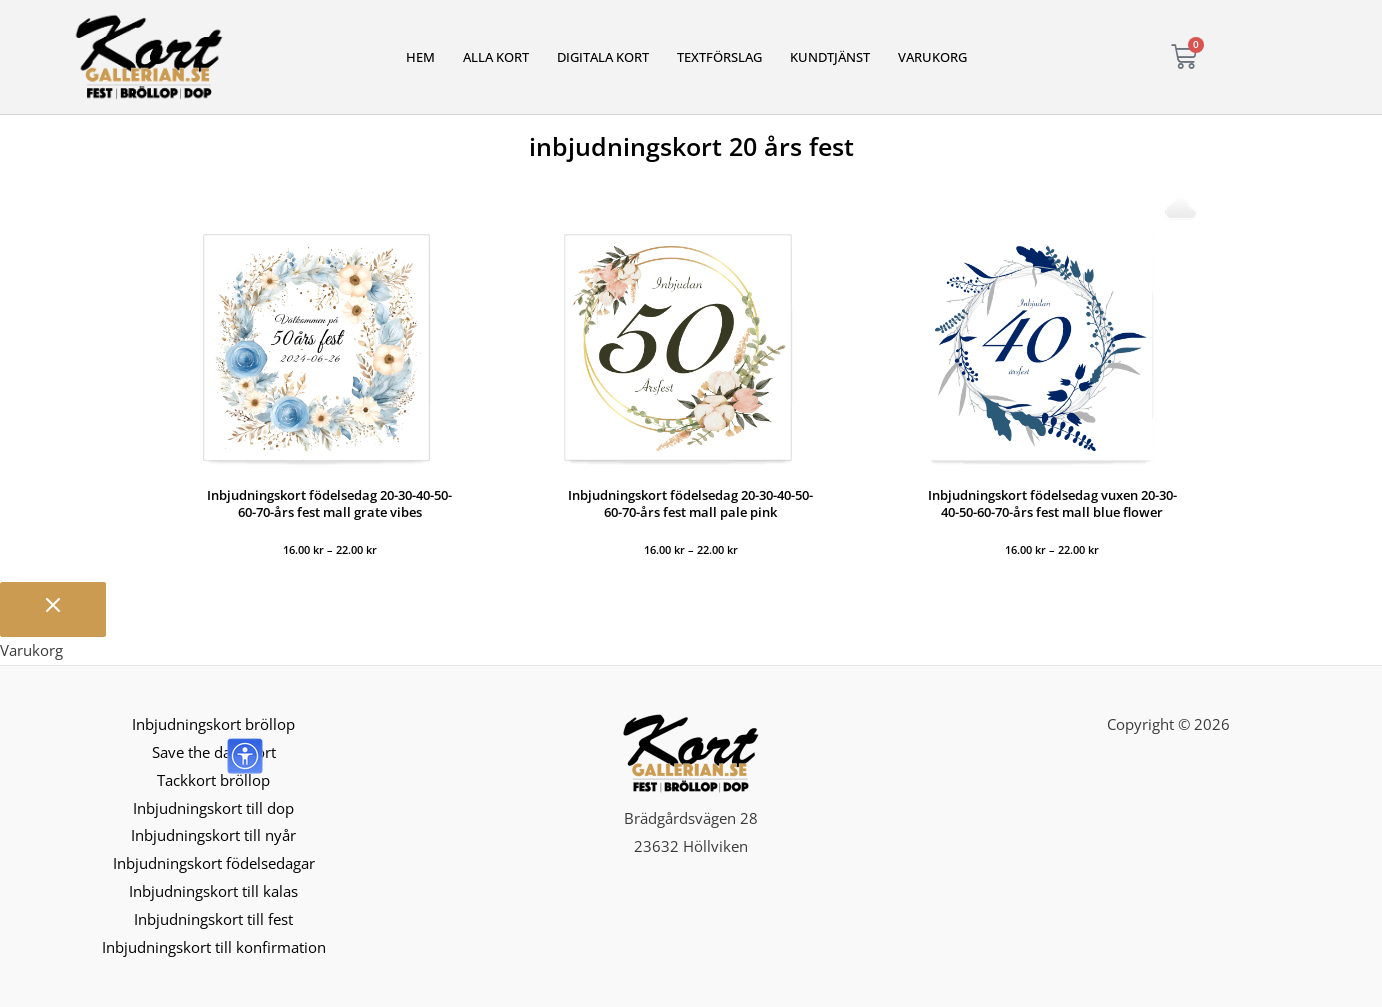 Image resolution: width=1382 pixels, height=1007 pixels. Describe the element at coordinates (1180, 208) in the screenshot. I see `indicates overcast or cloudy weather conditions` at that location.